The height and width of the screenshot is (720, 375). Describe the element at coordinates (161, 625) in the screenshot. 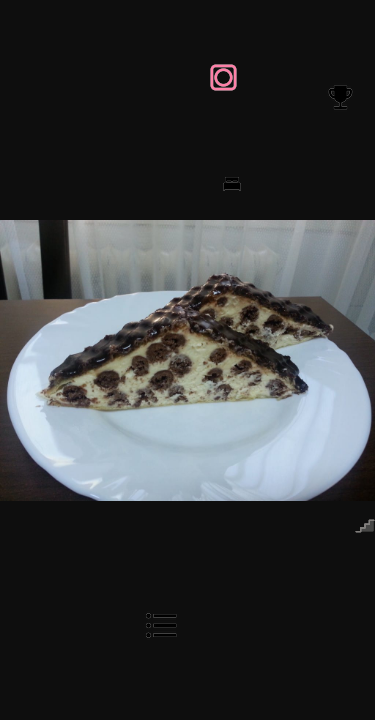

I see `switch to list view` at that location.